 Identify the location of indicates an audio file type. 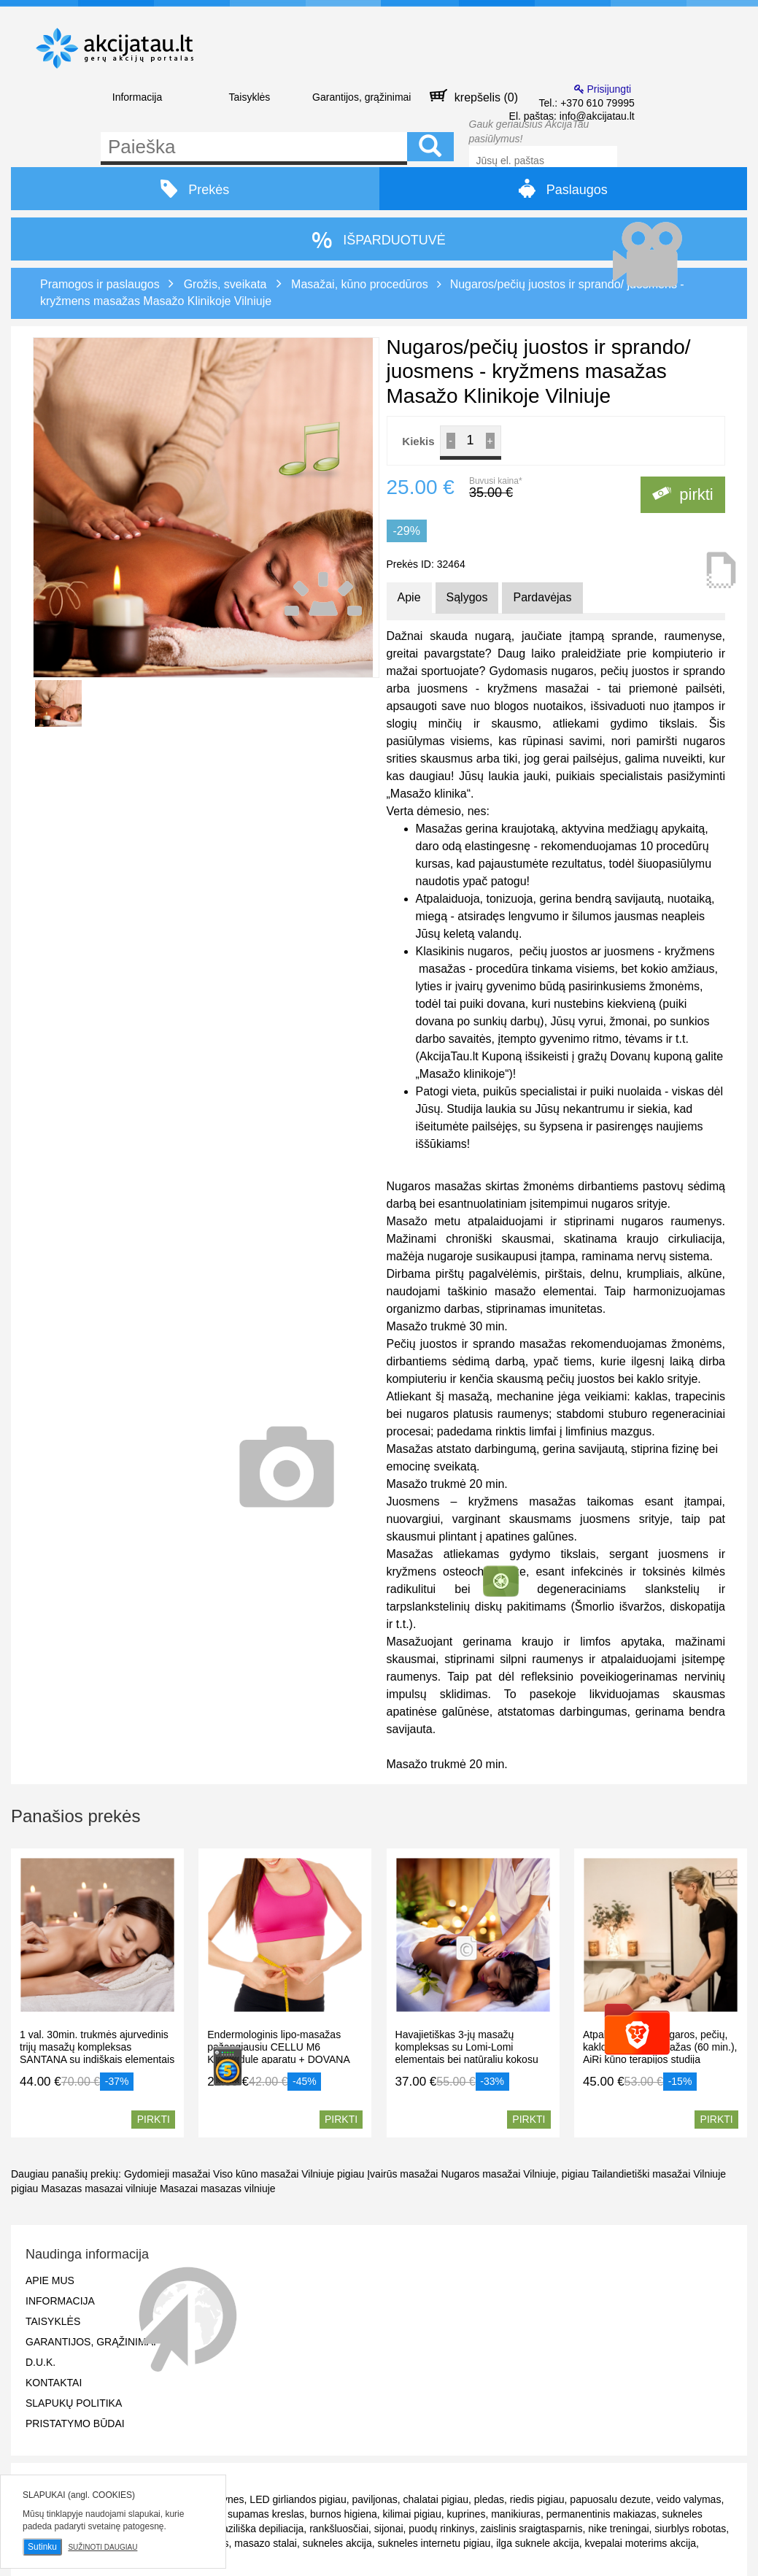
(309, 450).